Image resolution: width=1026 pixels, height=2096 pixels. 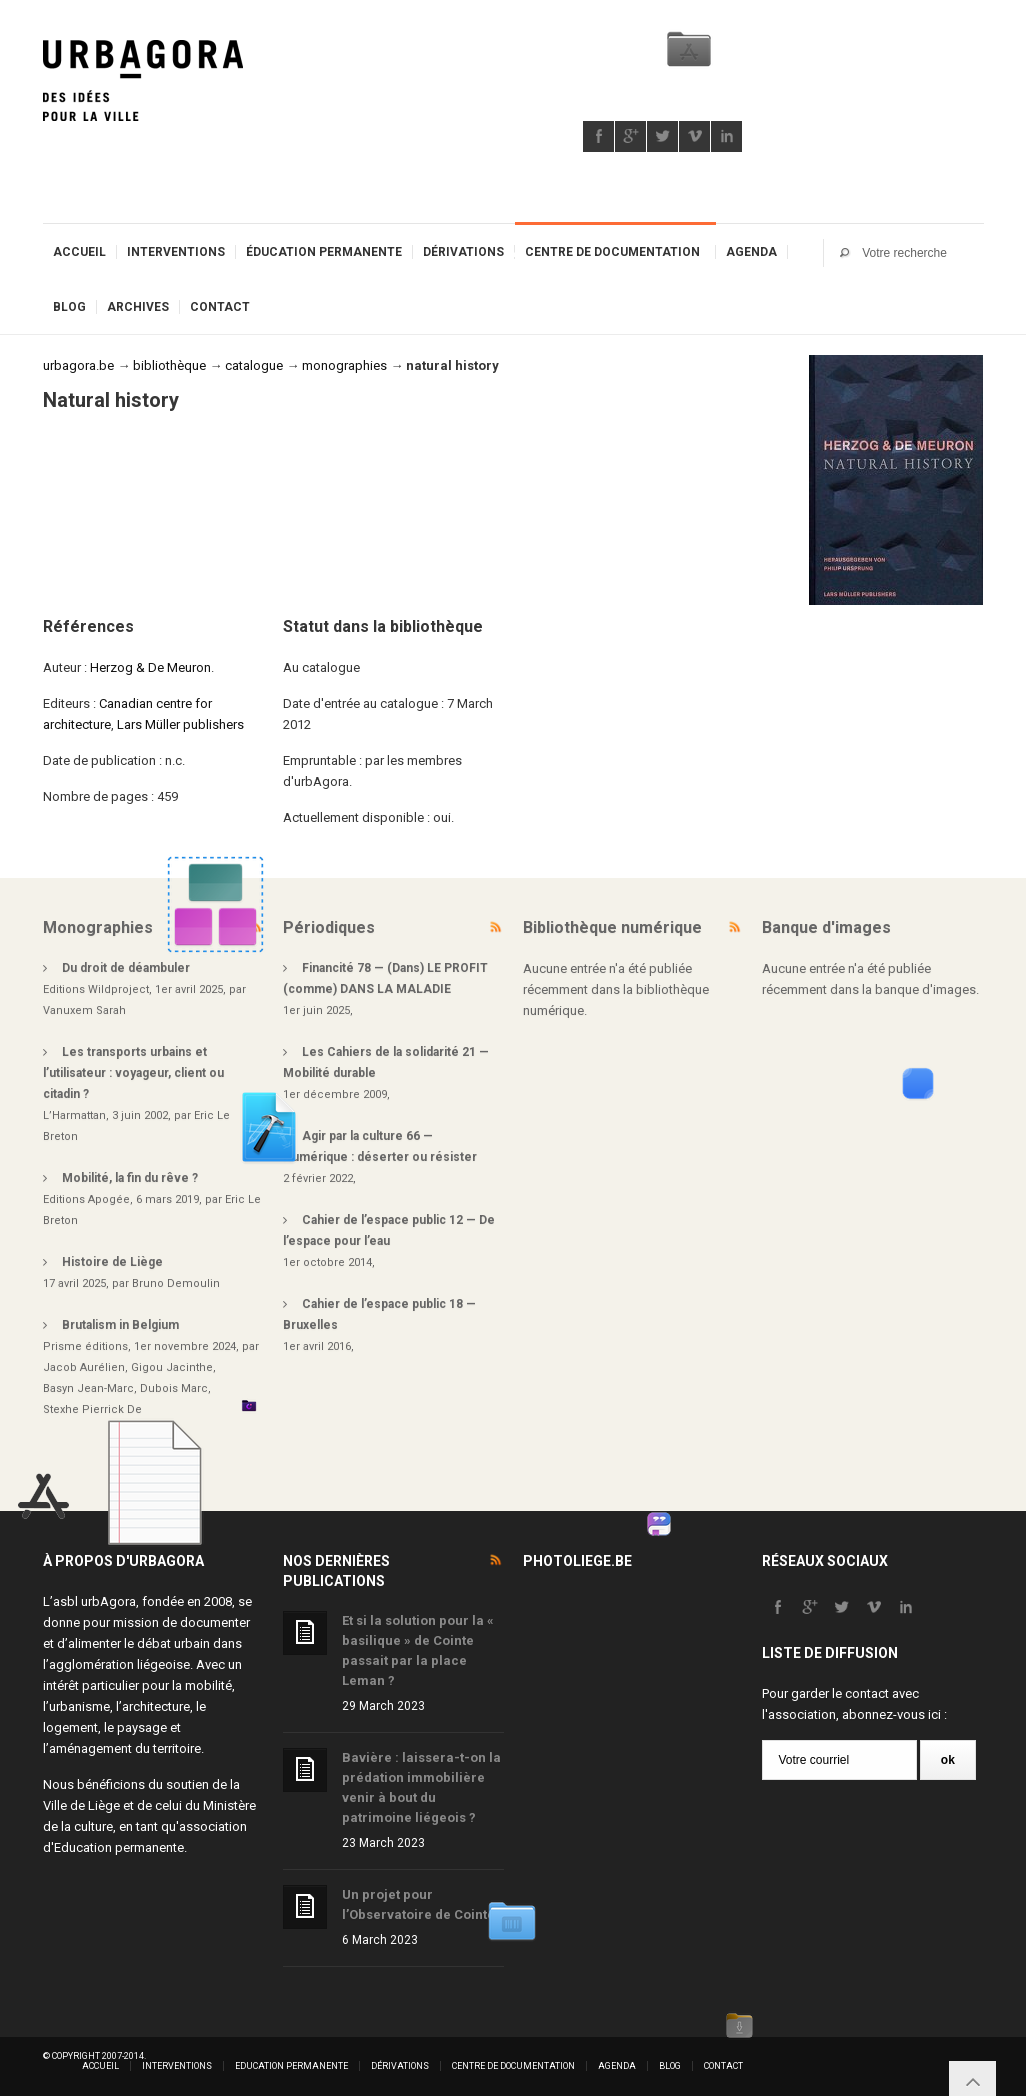 I want to click on open downloads folder, so click(x=739, y=2025).